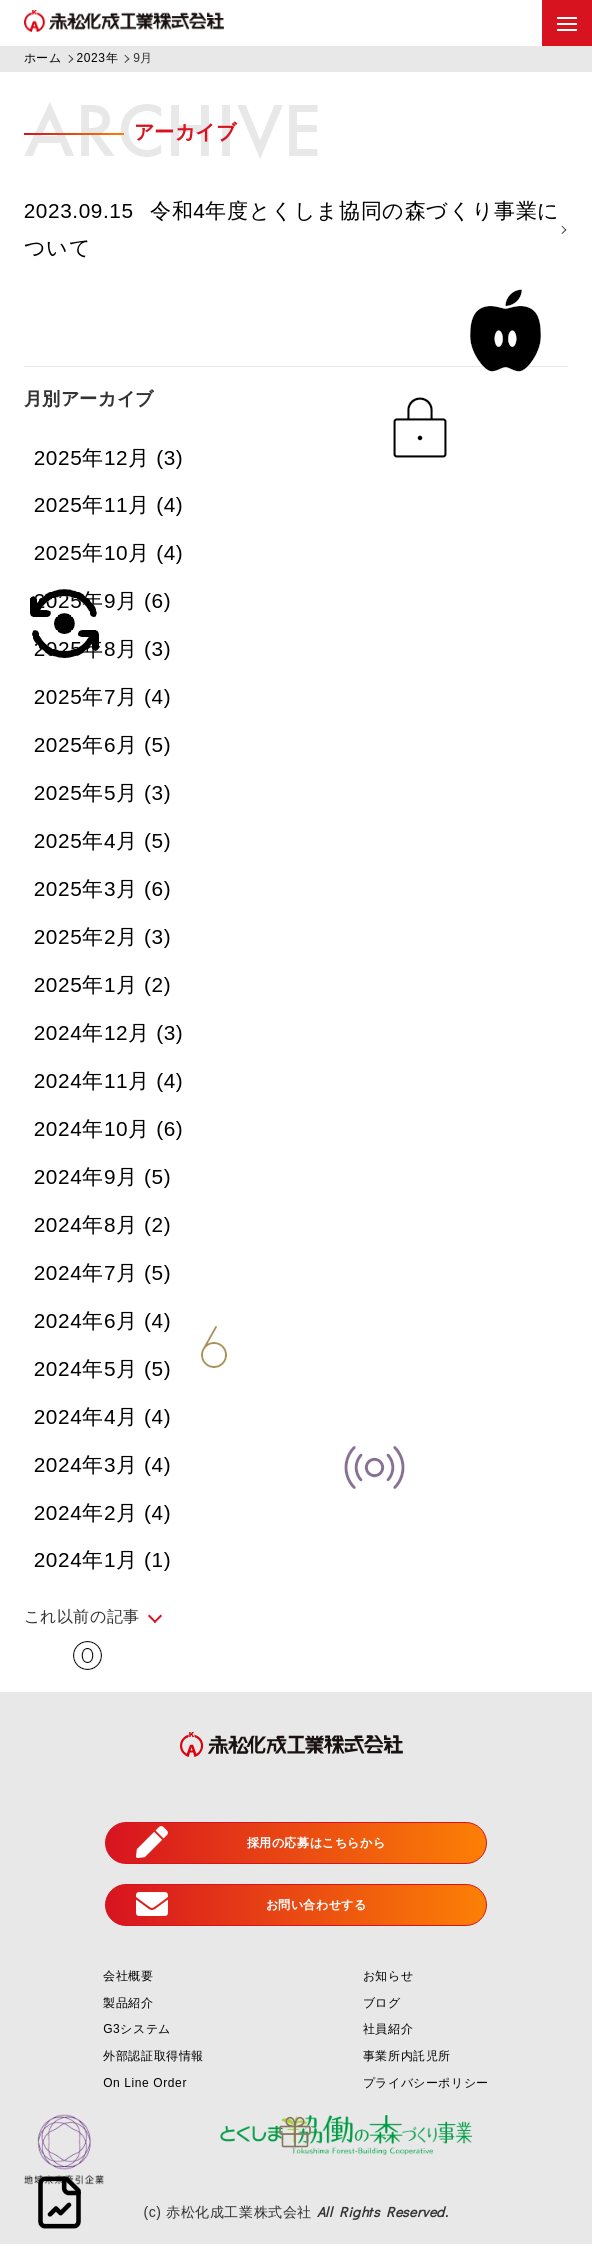 The height and width of the screenshot is (2265, 592). I want to click on lock or secure this item, so click(420, 431).